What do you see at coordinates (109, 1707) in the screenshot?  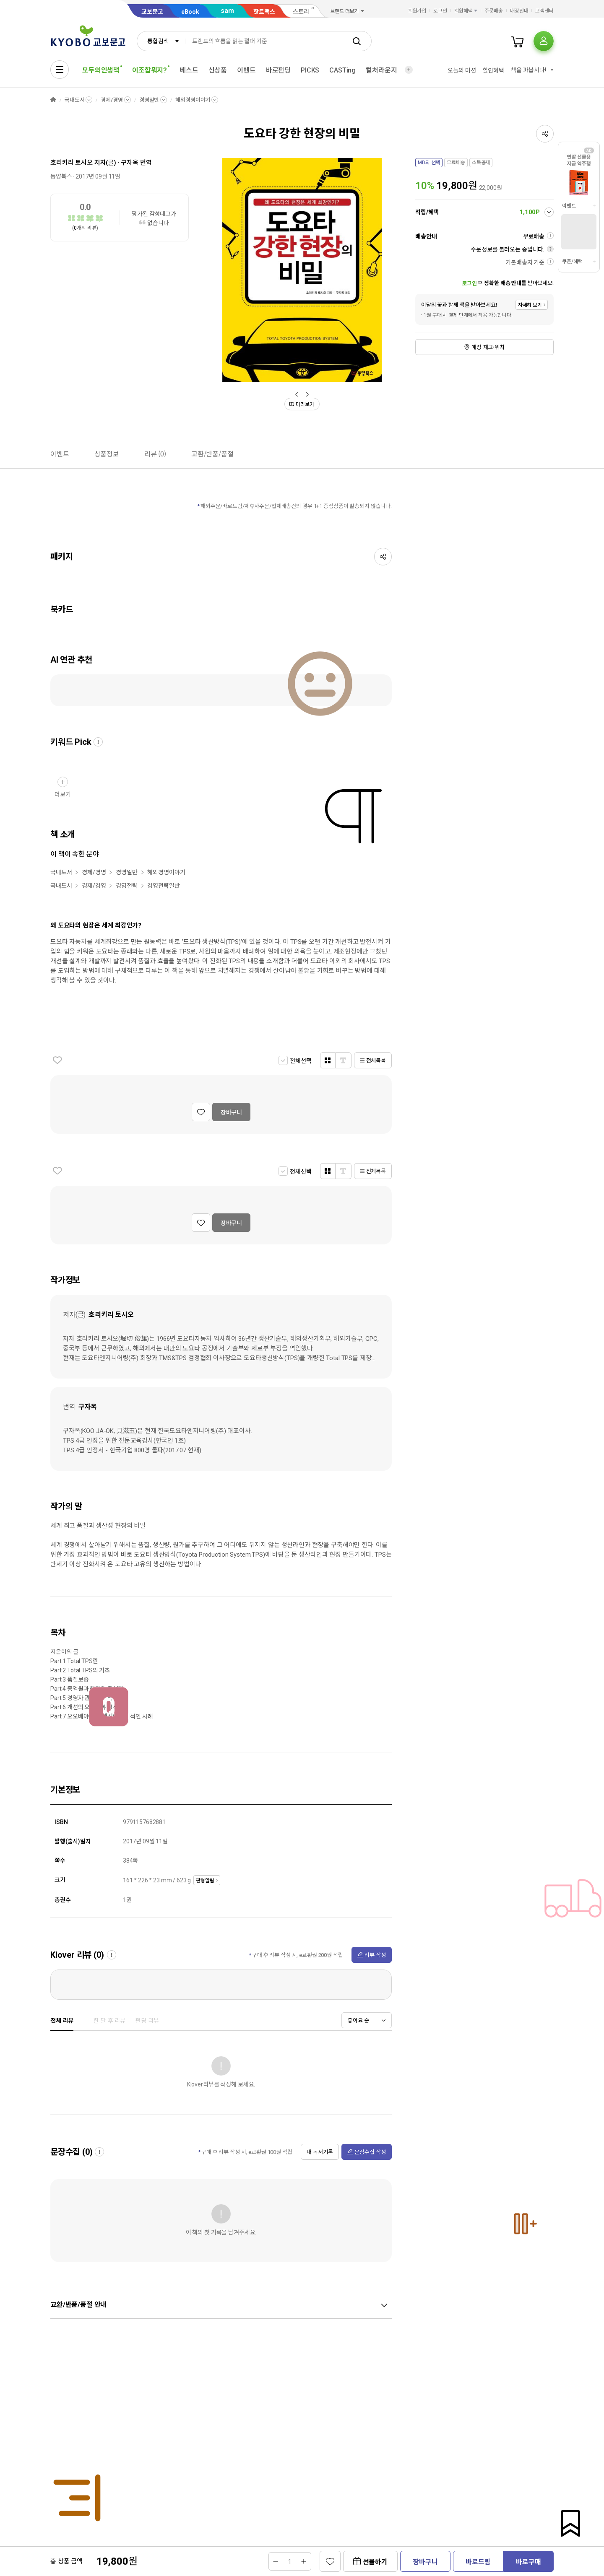 I see `represents the letter Q in a keyboard or text input` at bounding box center [109, 1707].